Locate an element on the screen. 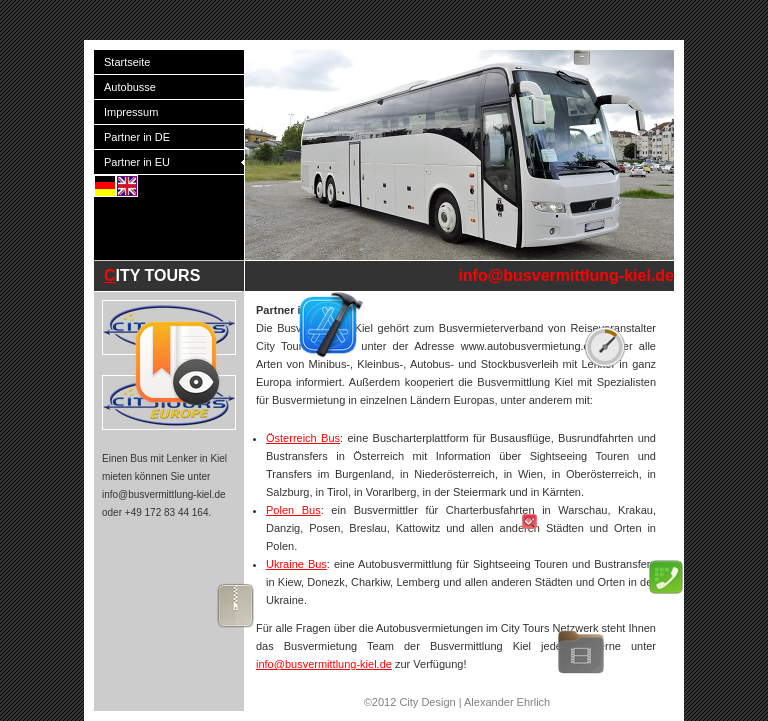 This screenshot has width=768, height=721. open your videos folder is located at coordinates (581, 652).